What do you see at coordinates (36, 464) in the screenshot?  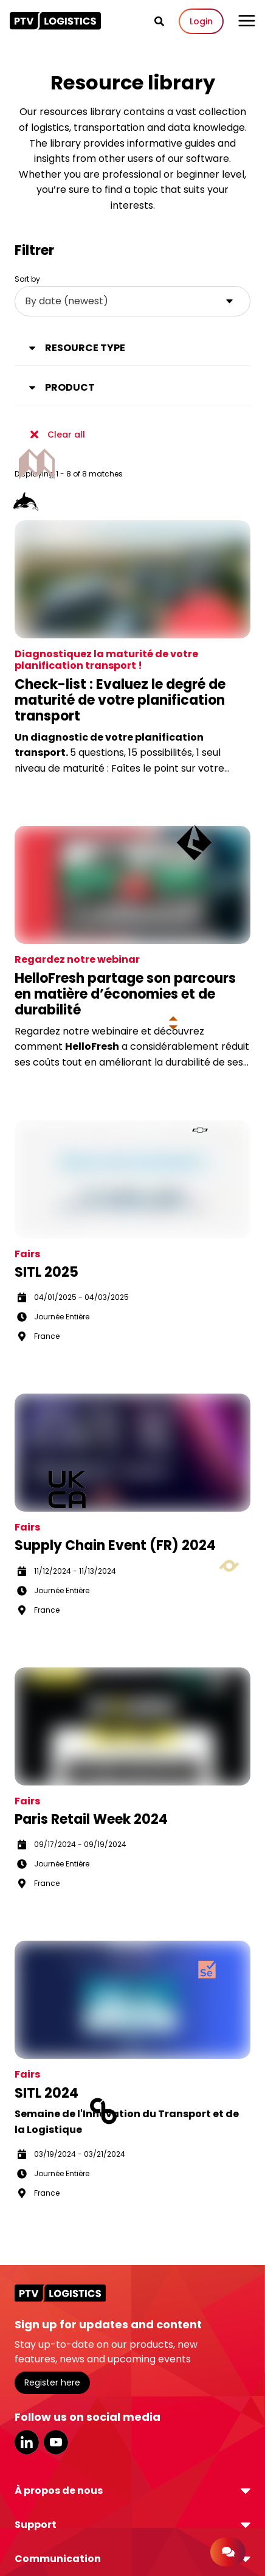 I see `open siyuan note-taking app` at bounding box center [36, 464].